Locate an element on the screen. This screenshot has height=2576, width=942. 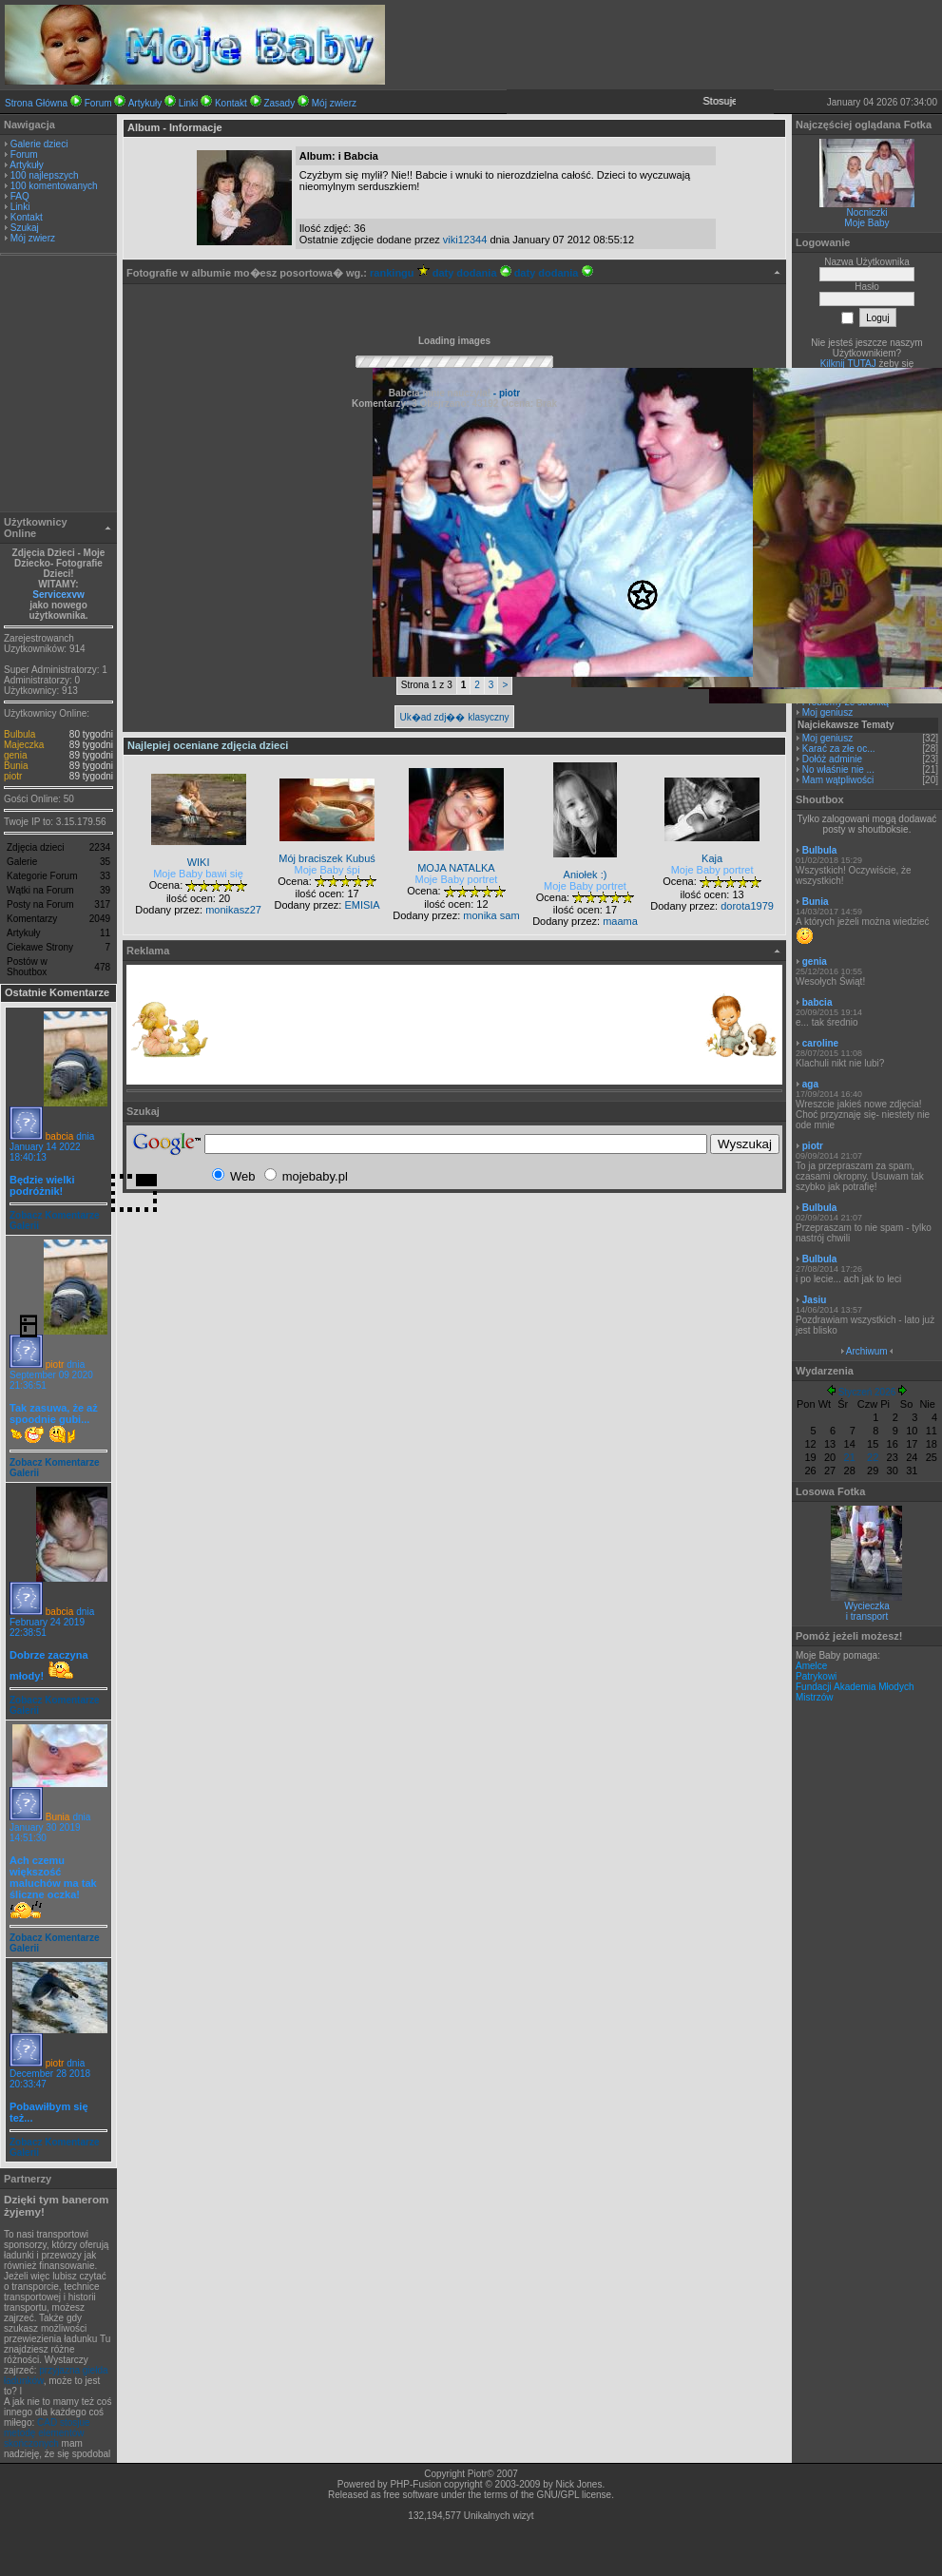
an inactive or unselected browser tab is located at coordinates (134, 1193).